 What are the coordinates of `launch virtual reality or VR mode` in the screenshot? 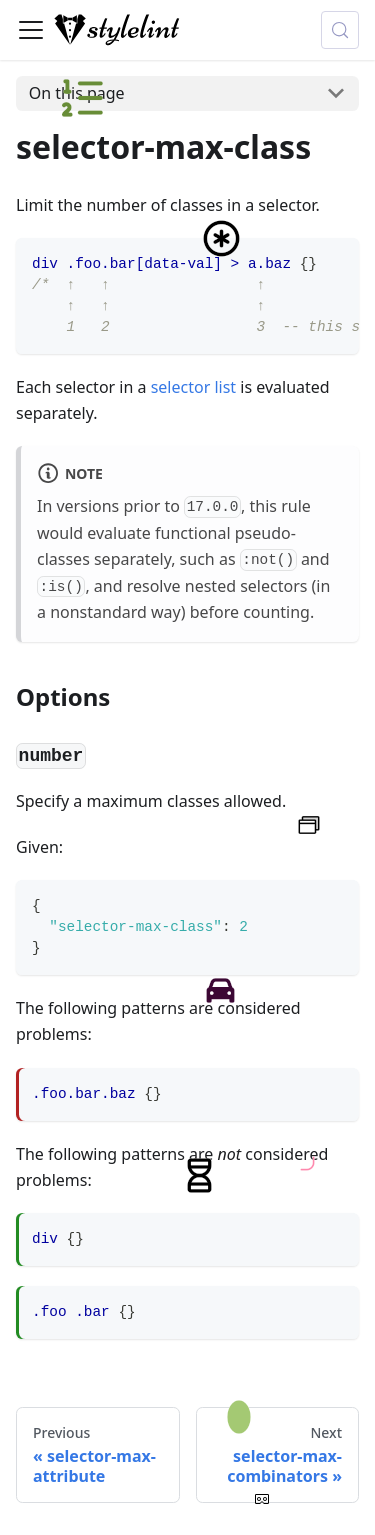 It's located at (262, 1499).